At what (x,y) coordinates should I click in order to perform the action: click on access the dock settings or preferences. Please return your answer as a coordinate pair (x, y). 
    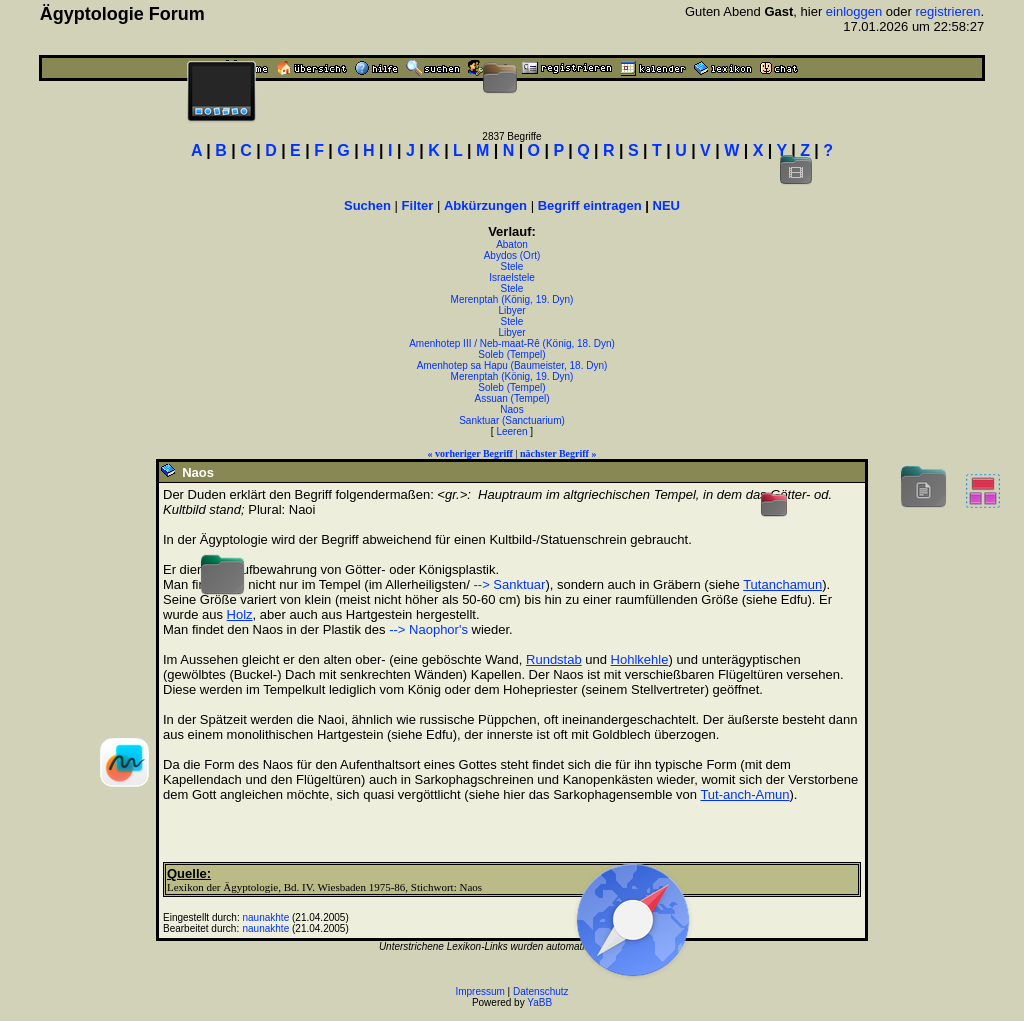
    Looking at the image, I should click on (221, 91).